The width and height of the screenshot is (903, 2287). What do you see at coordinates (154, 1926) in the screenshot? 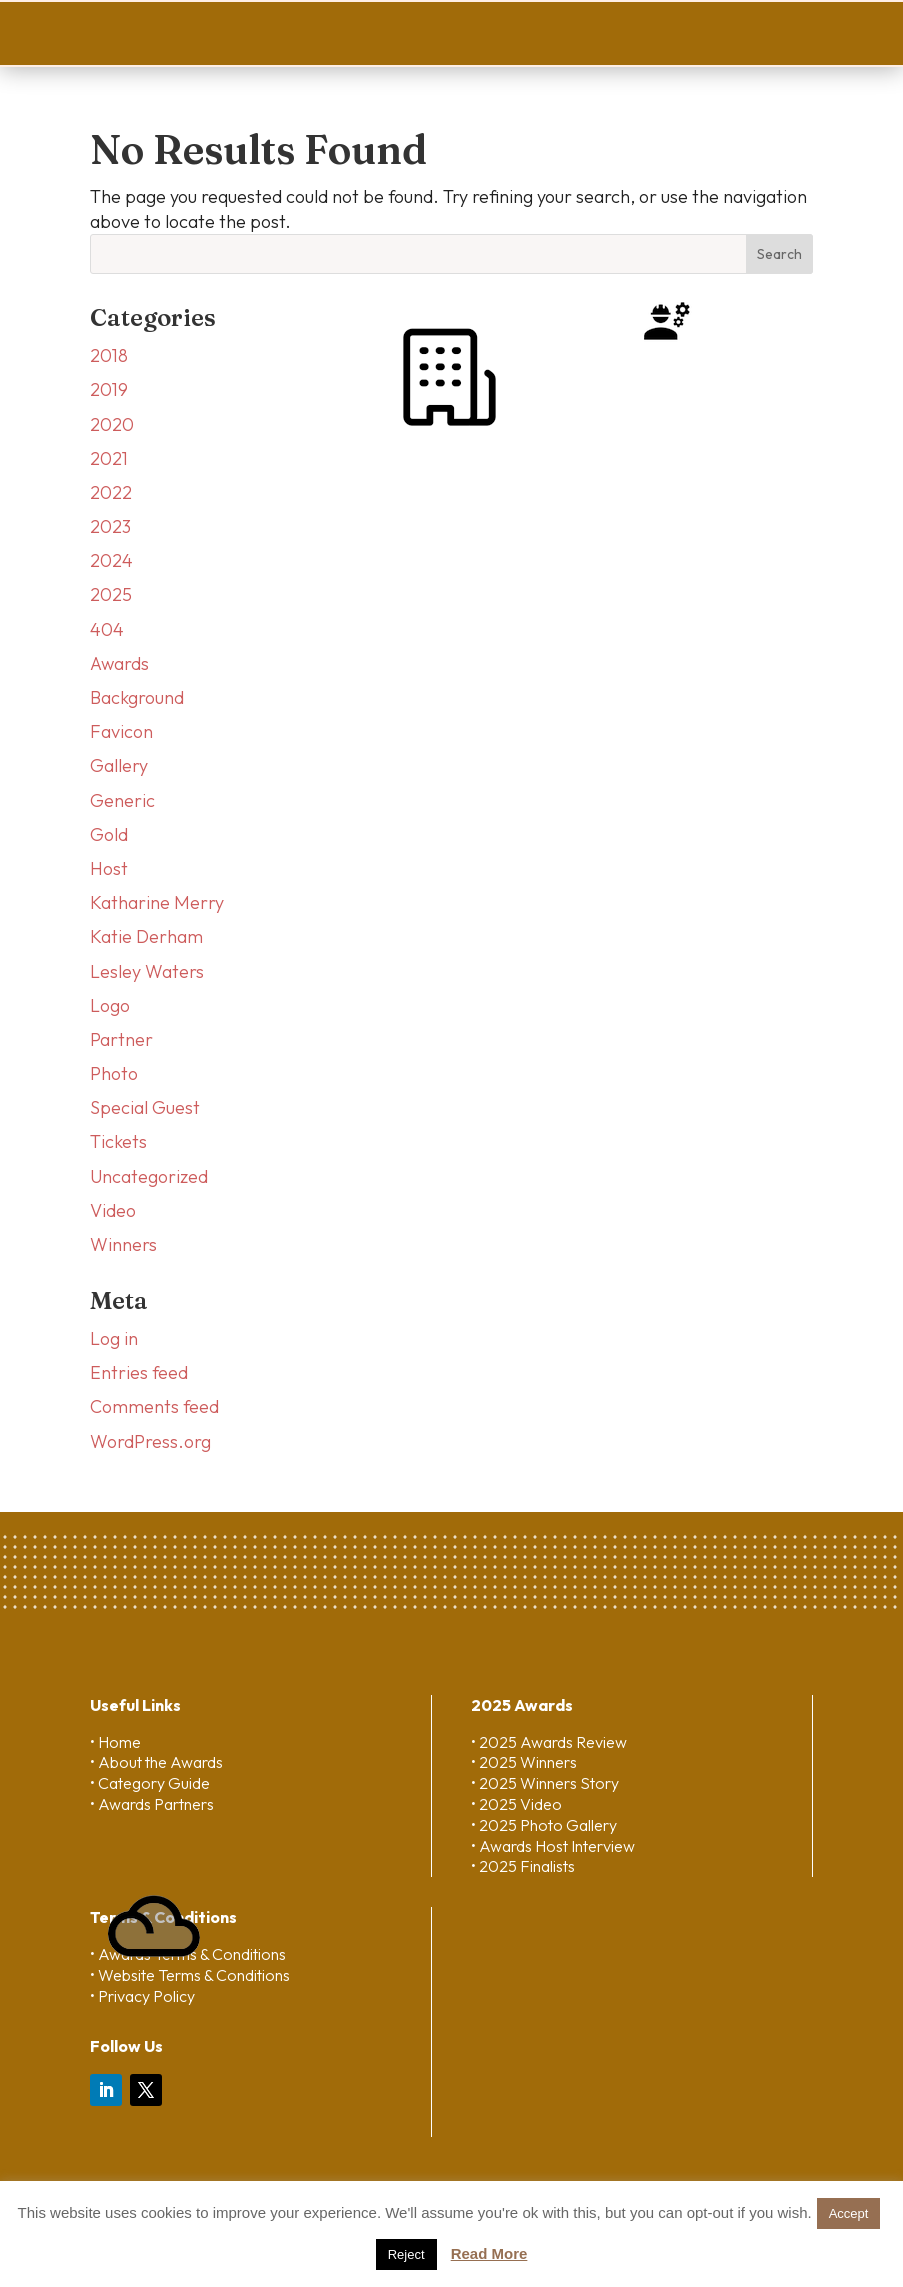
I see `view cloud storage` at bounding box center [154, 1926].